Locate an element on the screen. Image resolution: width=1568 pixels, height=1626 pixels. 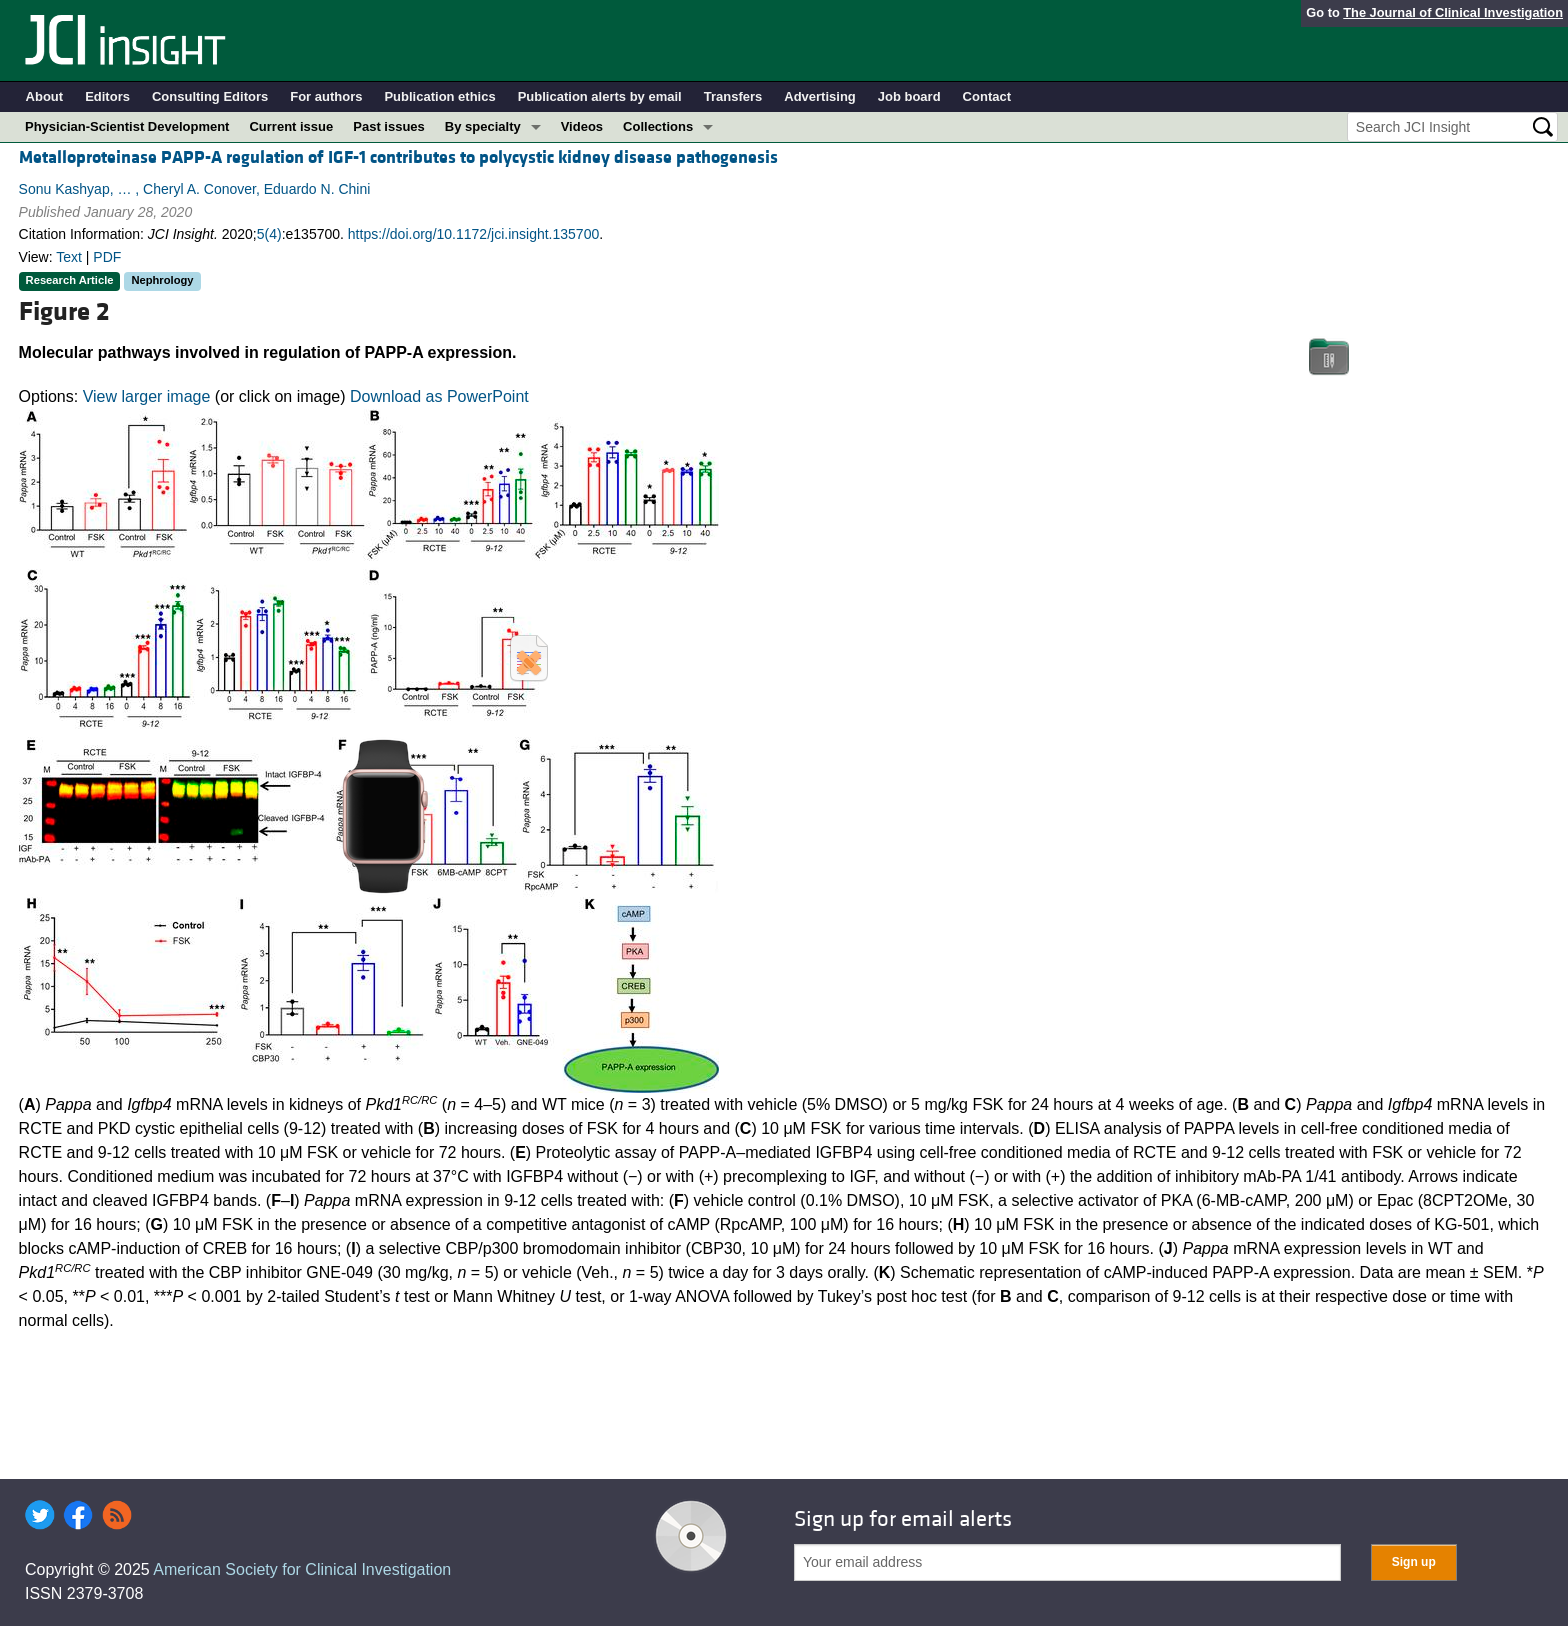
apple watch device in connected devices list is located at coordinates (383, 816).